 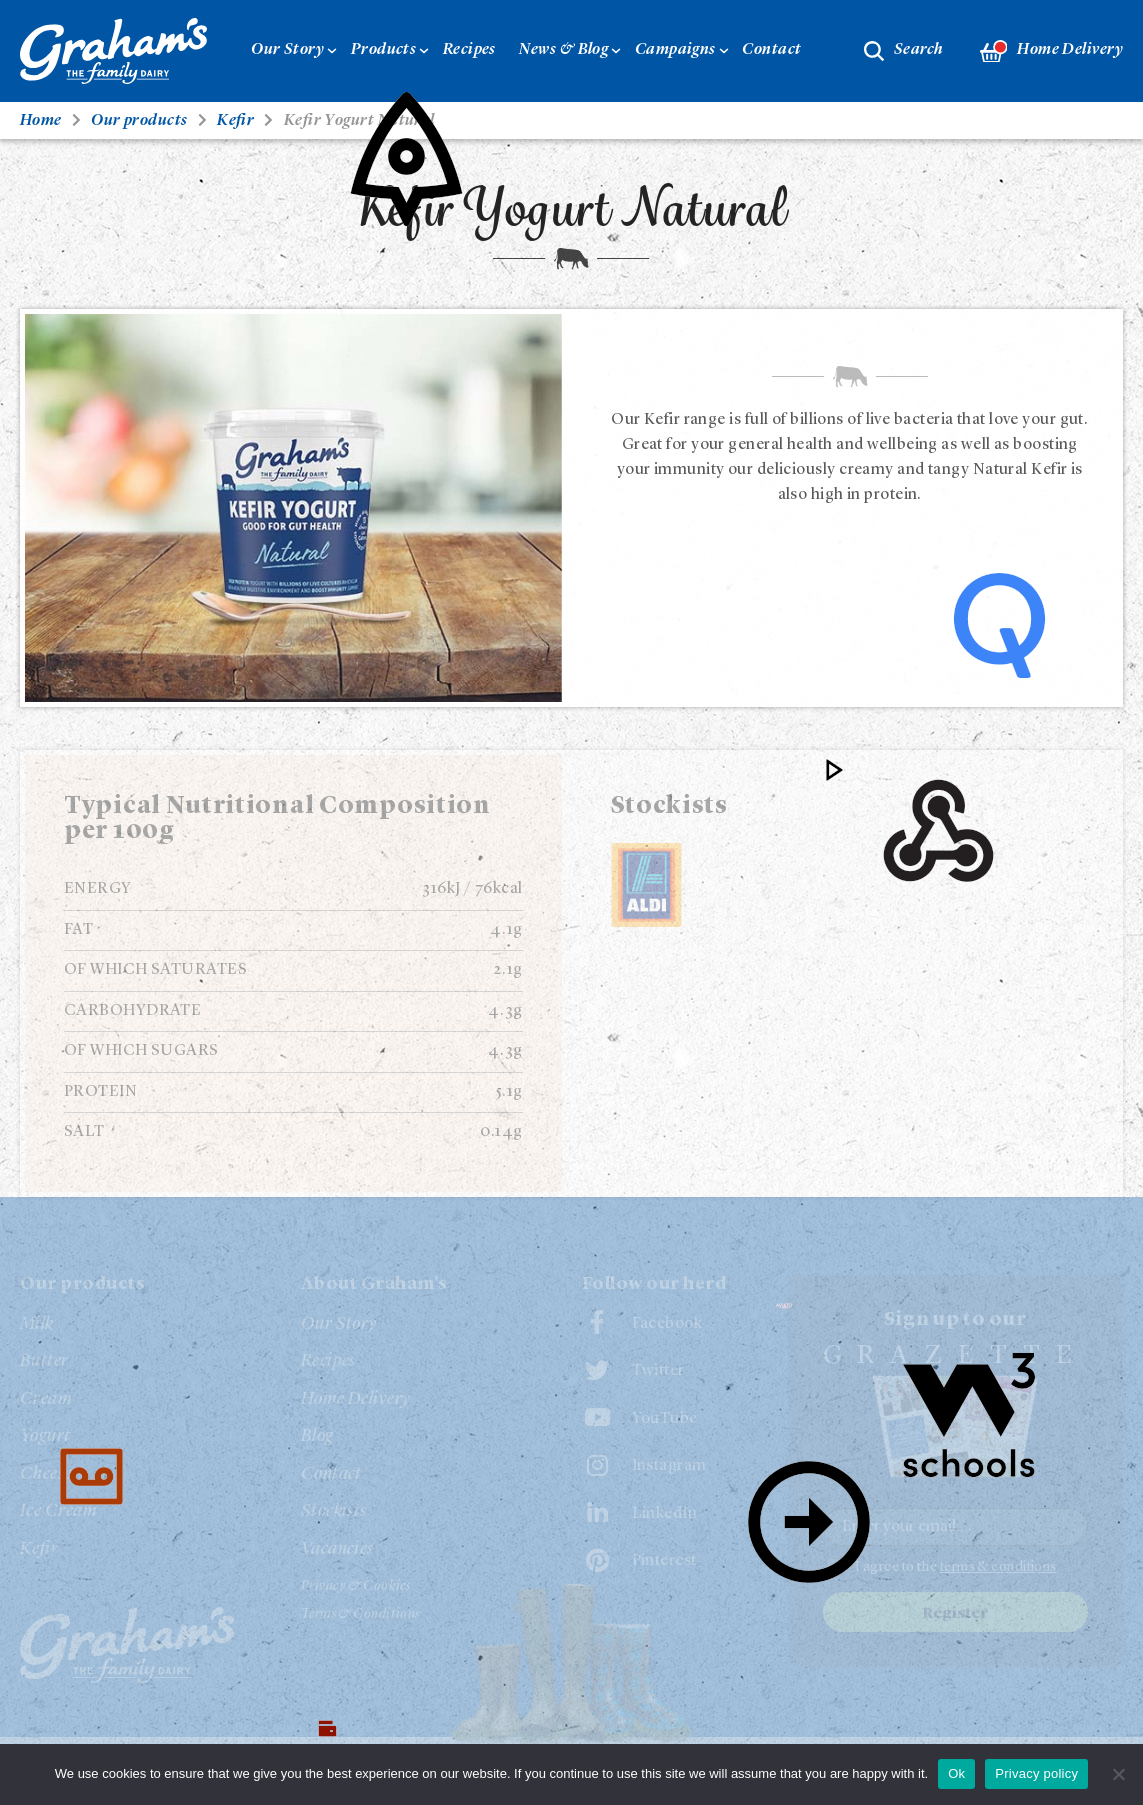 I want to click on proceed to the next step, so click(x=809, y=1522).